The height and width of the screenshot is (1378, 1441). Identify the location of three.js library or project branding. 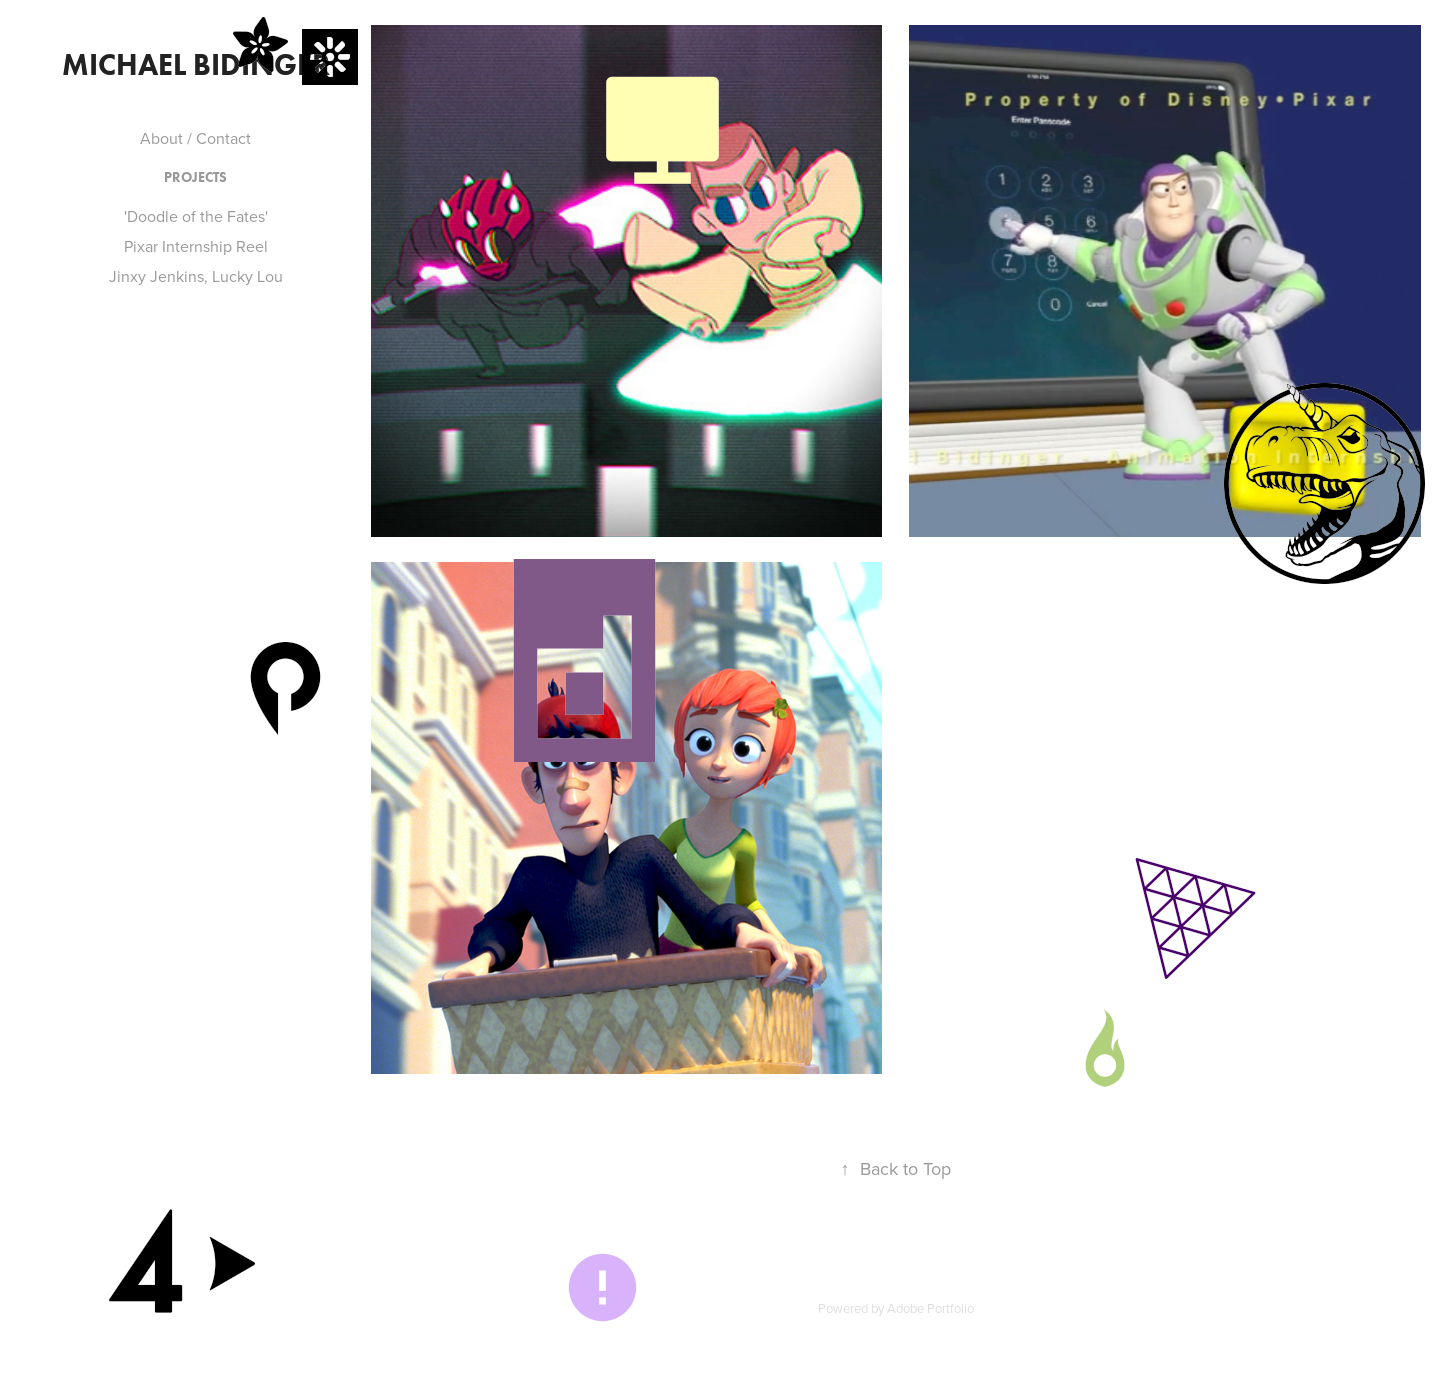
(1195, 918).